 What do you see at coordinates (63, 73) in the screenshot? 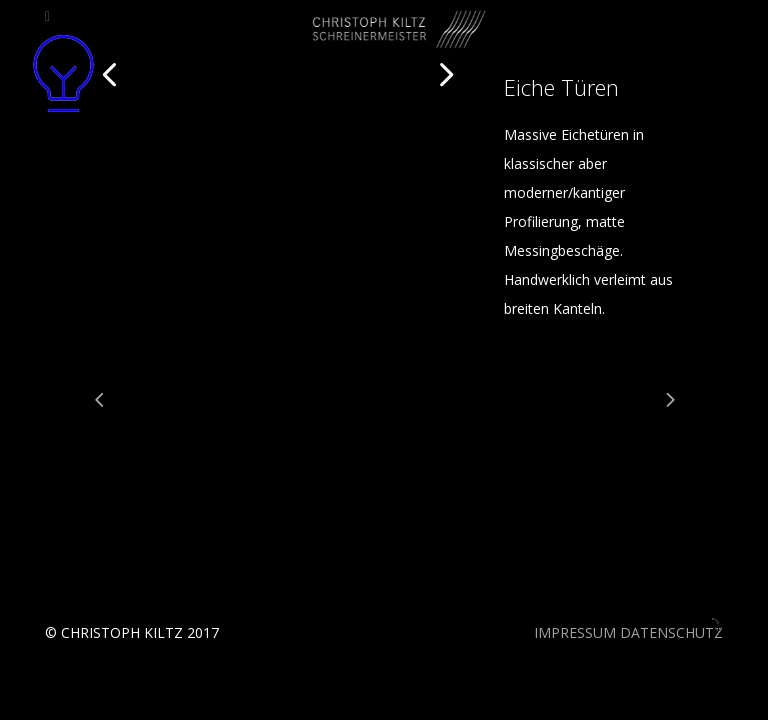
I see `toggle idea or tip suggestions` at bounding box center [63, 73].